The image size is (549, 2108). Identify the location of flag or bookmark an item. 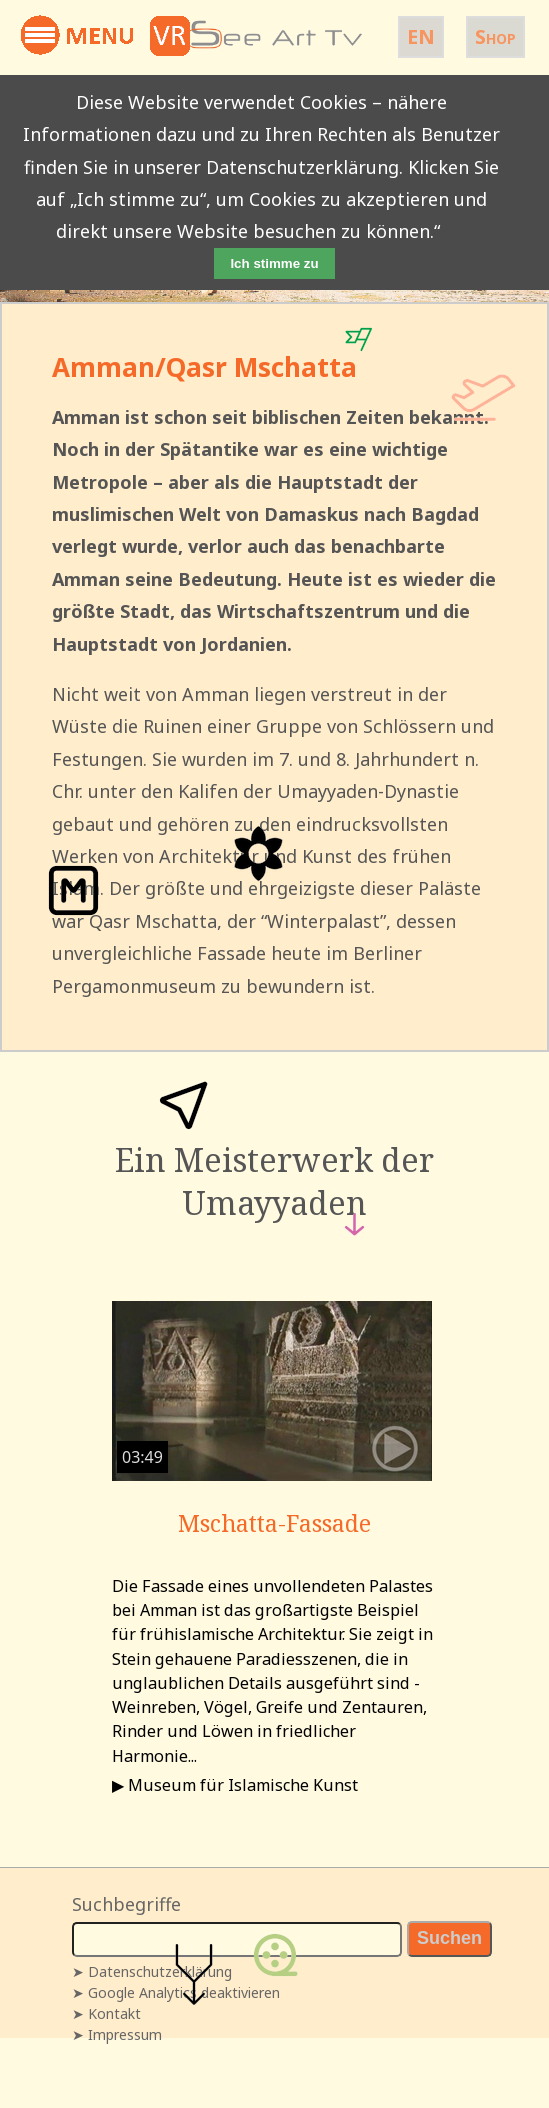
(358, 338).